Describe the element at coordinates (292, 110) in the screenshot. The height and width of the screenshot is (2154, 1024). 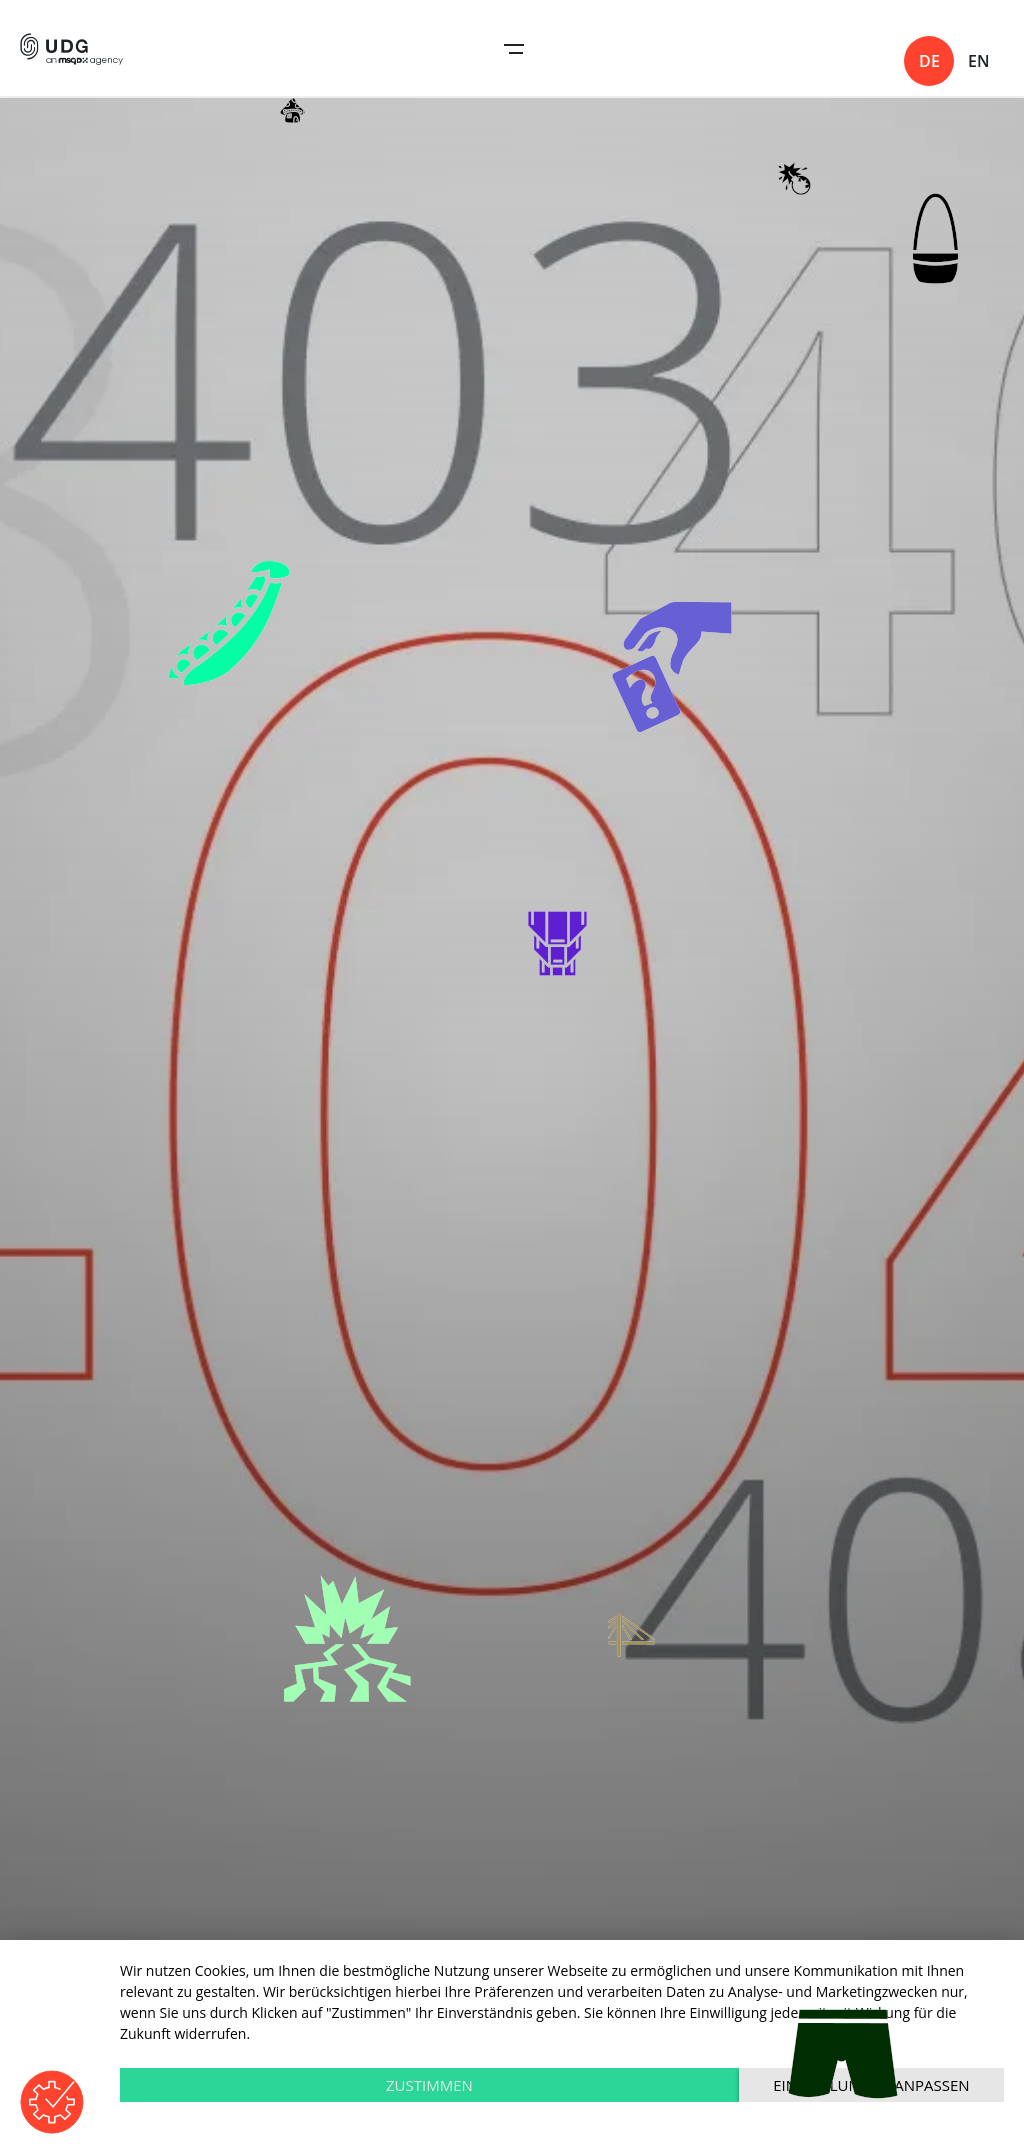
I see `access fairy tale or fantasy-themed game content` at that location.